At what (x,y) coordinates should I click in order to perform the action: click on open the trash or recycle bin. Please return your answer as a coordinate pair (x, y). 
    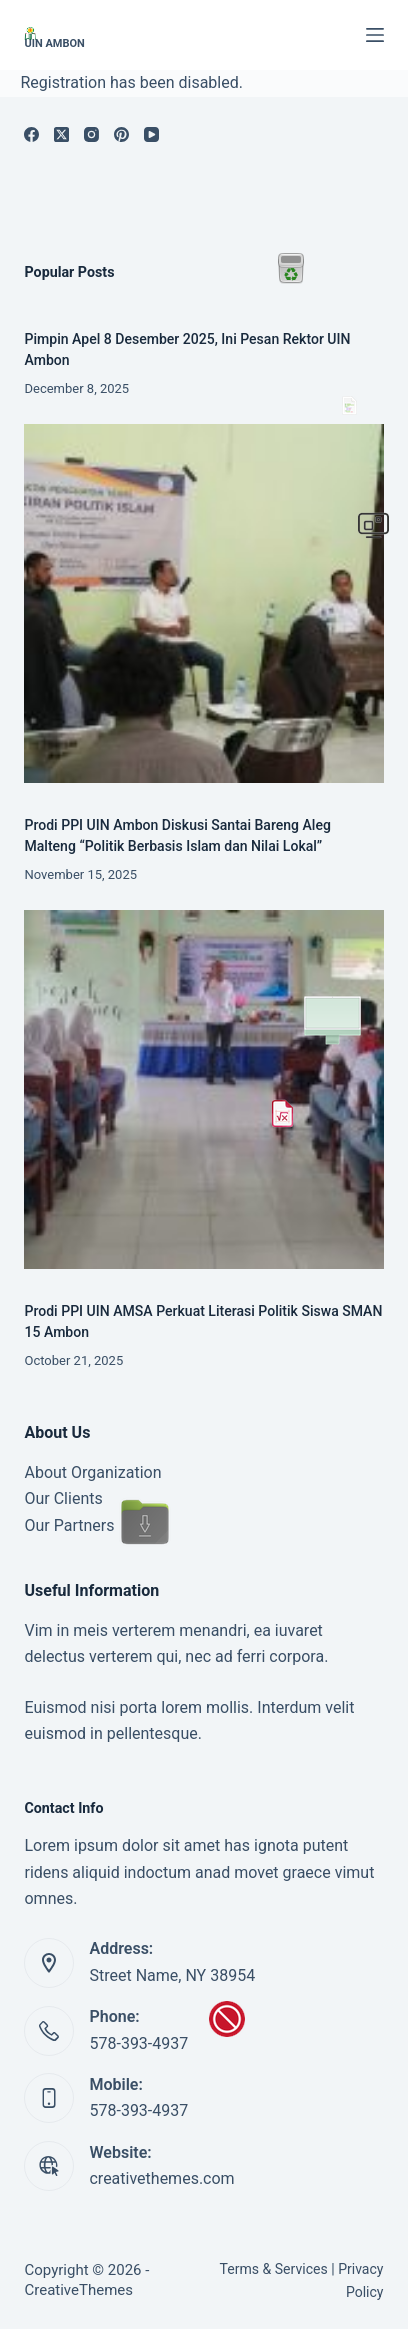
    Looking at the image, I should click on (291, 268).